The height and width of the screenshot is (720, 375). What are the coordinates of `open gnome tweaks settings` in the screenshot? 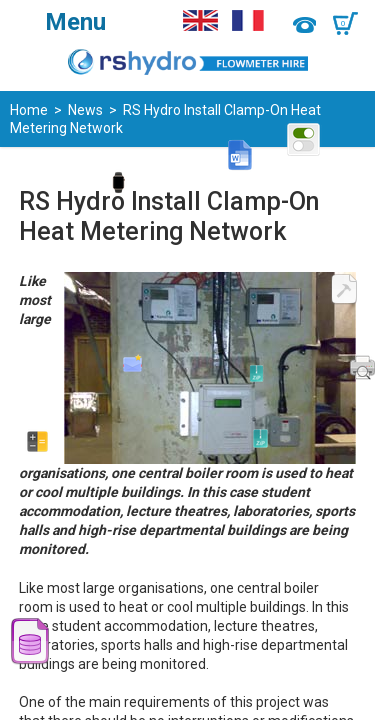 It's located at (303, 139).